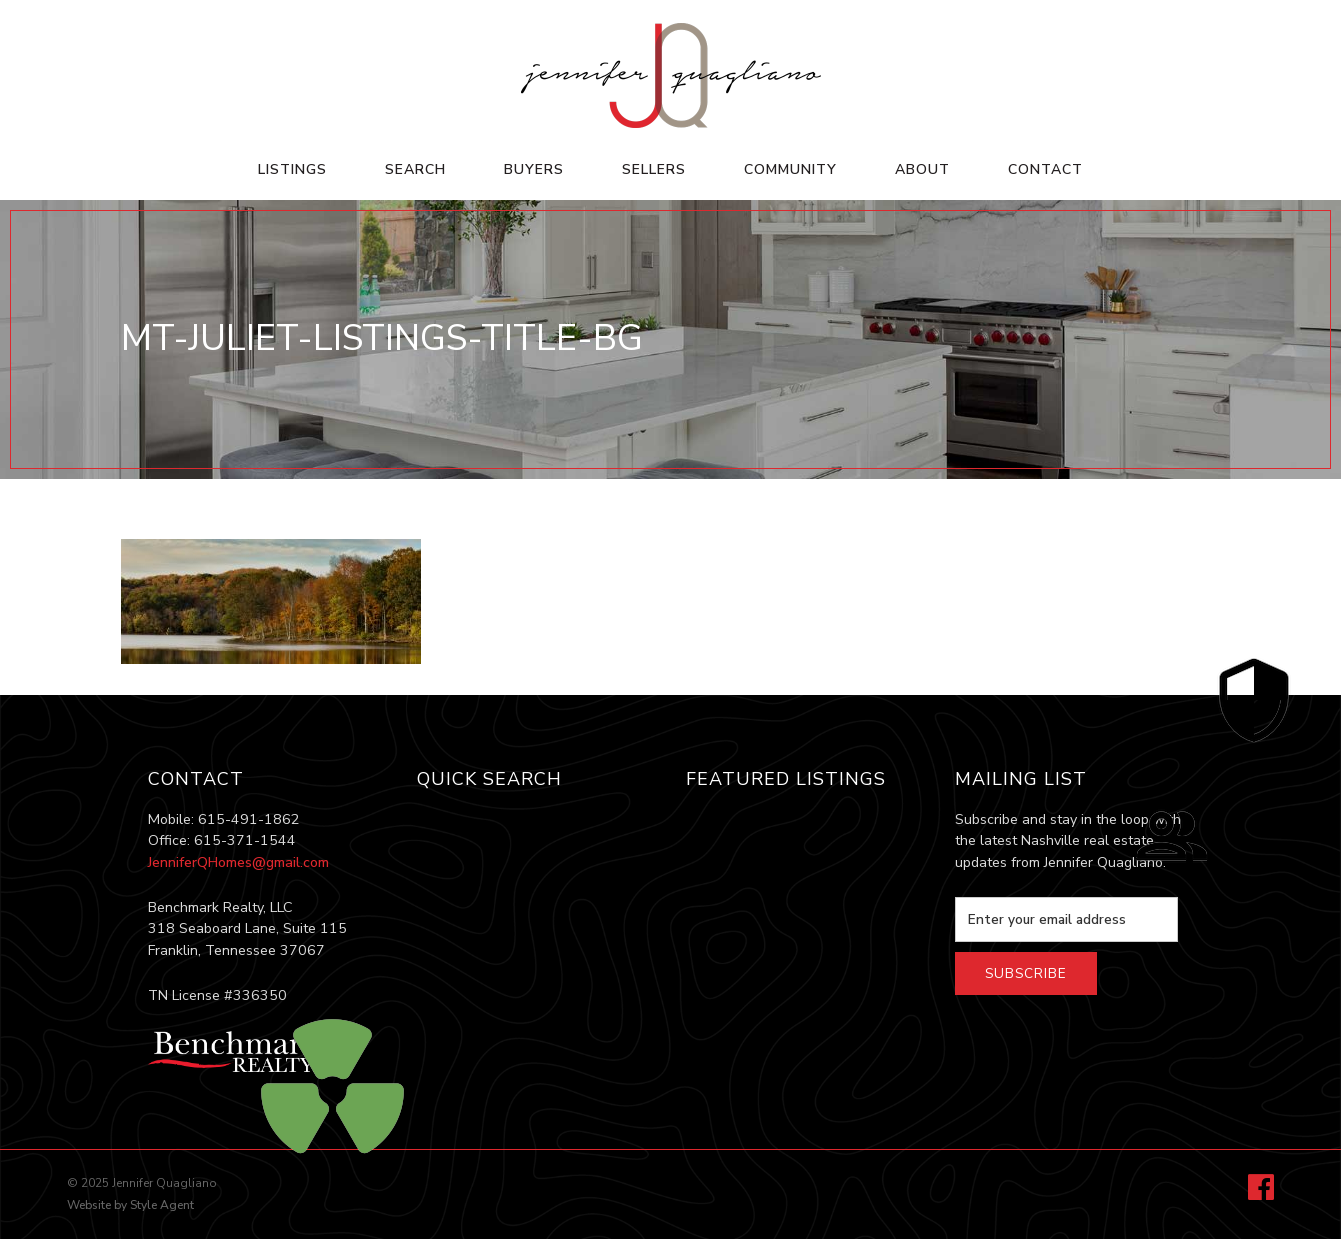 The height and width of the screenshot is (1239, 1341). I want to click on access security settings, so click(1254, 700).